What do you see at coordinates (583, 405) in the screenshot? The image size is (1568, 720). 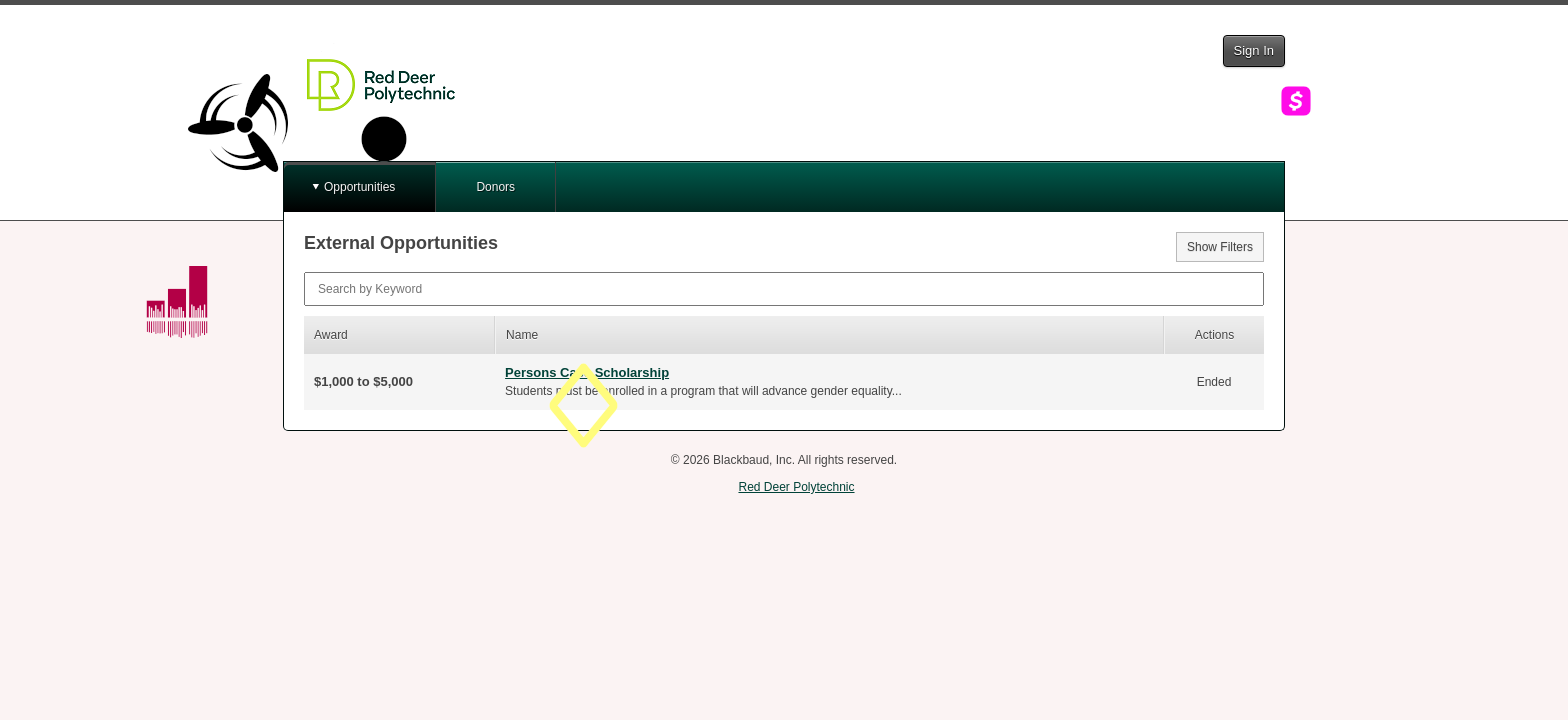 I see `indicates the diamonds suit in a card game` at bounding box center [583, 405].